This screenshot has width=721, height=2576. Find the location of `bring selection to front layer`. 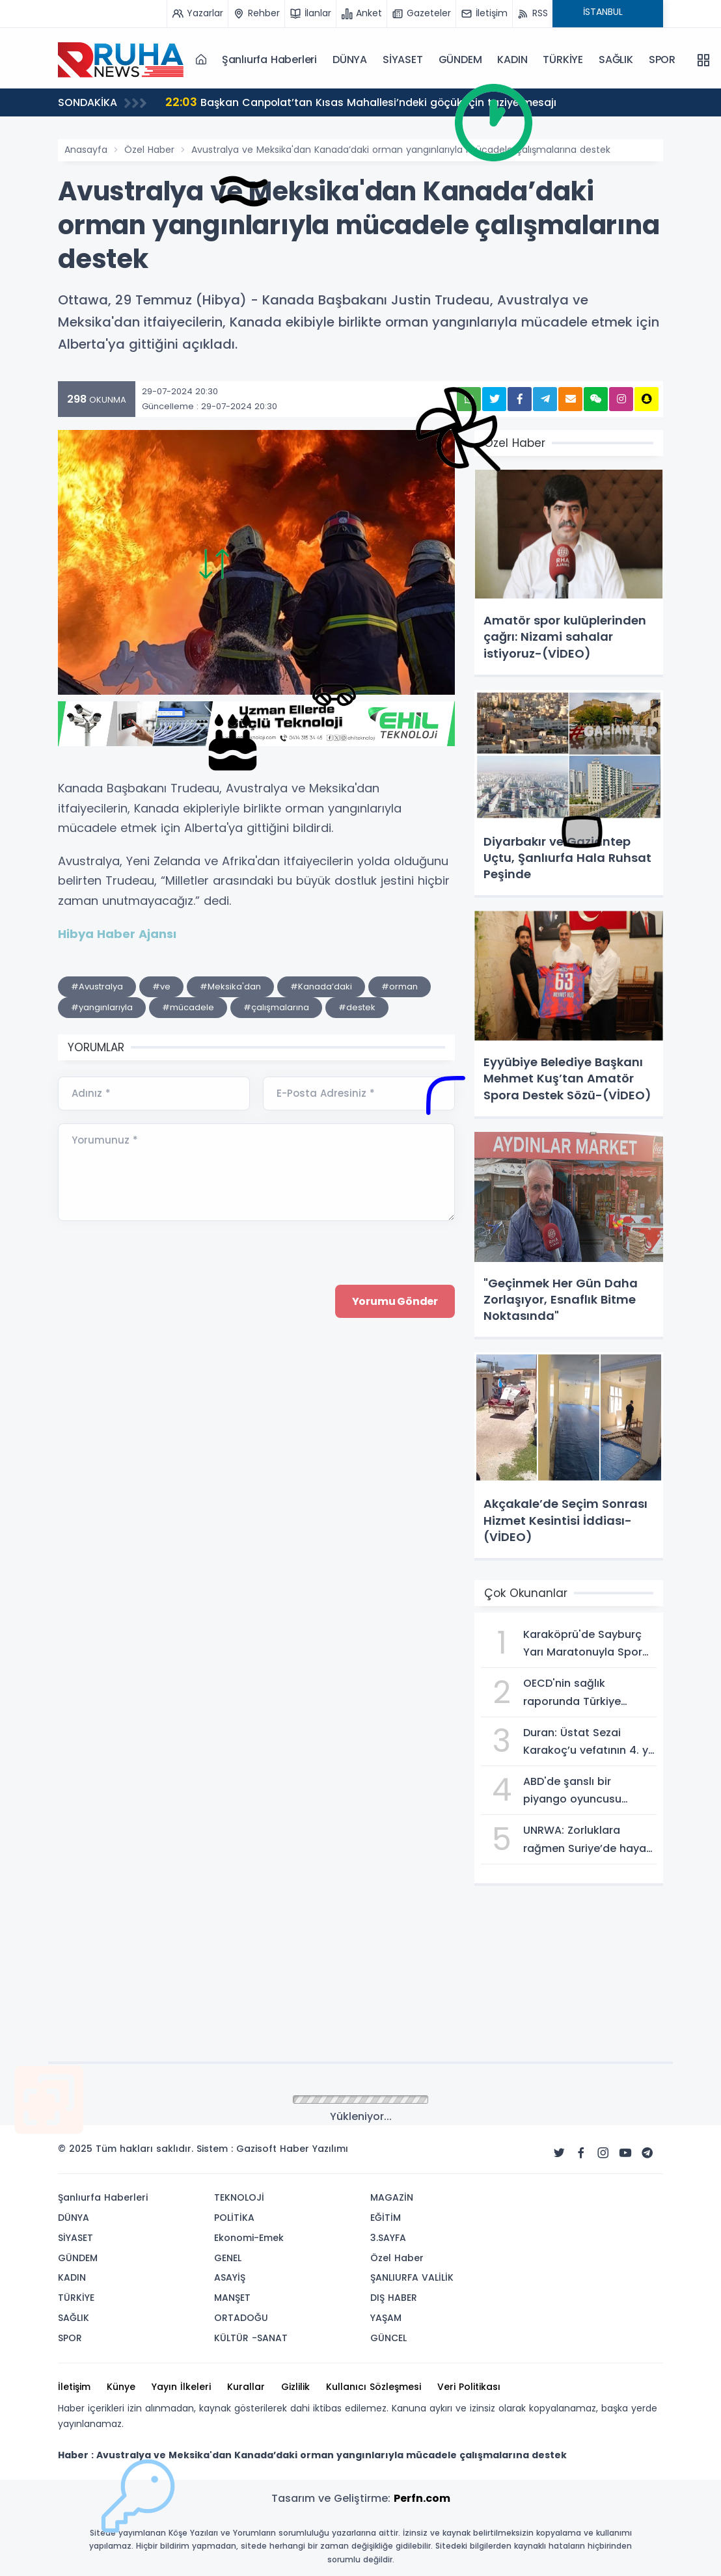

bring selection to front layer is located at coordinates (49, 2100).